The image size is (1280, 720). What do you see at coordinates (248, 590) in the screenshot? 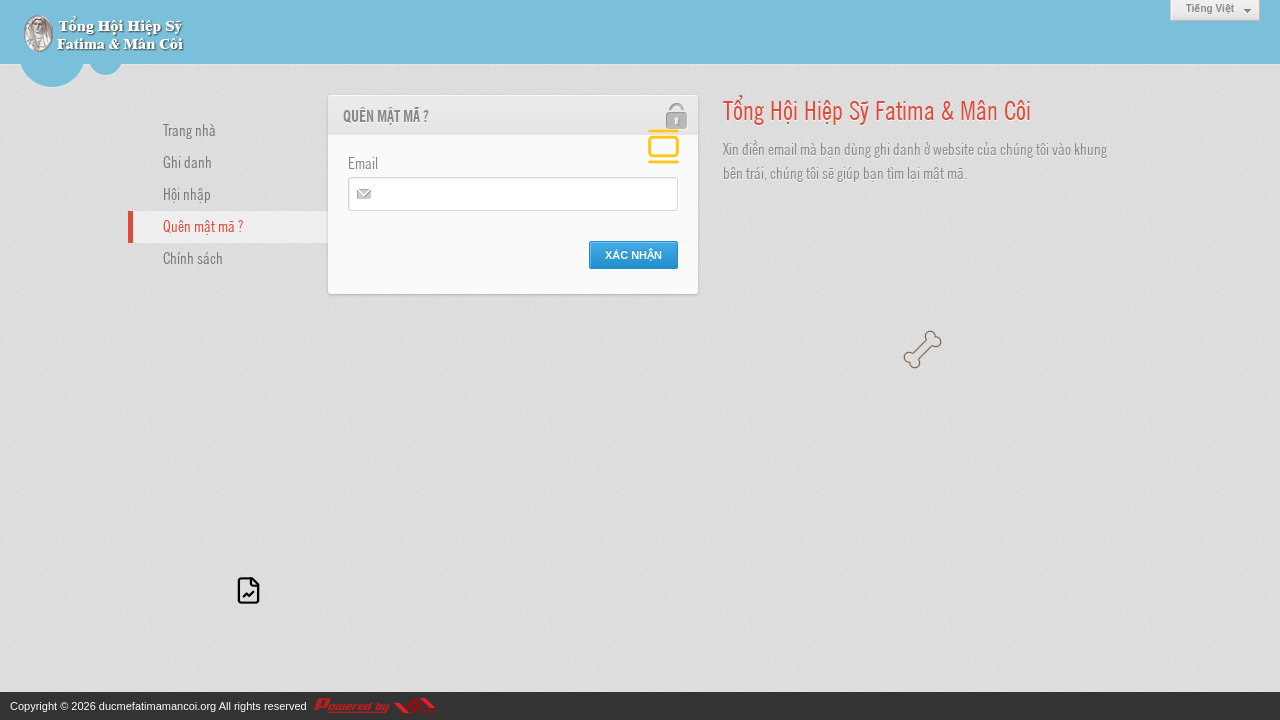
I see `view report or analytics document` at bounding box center [248, 590].